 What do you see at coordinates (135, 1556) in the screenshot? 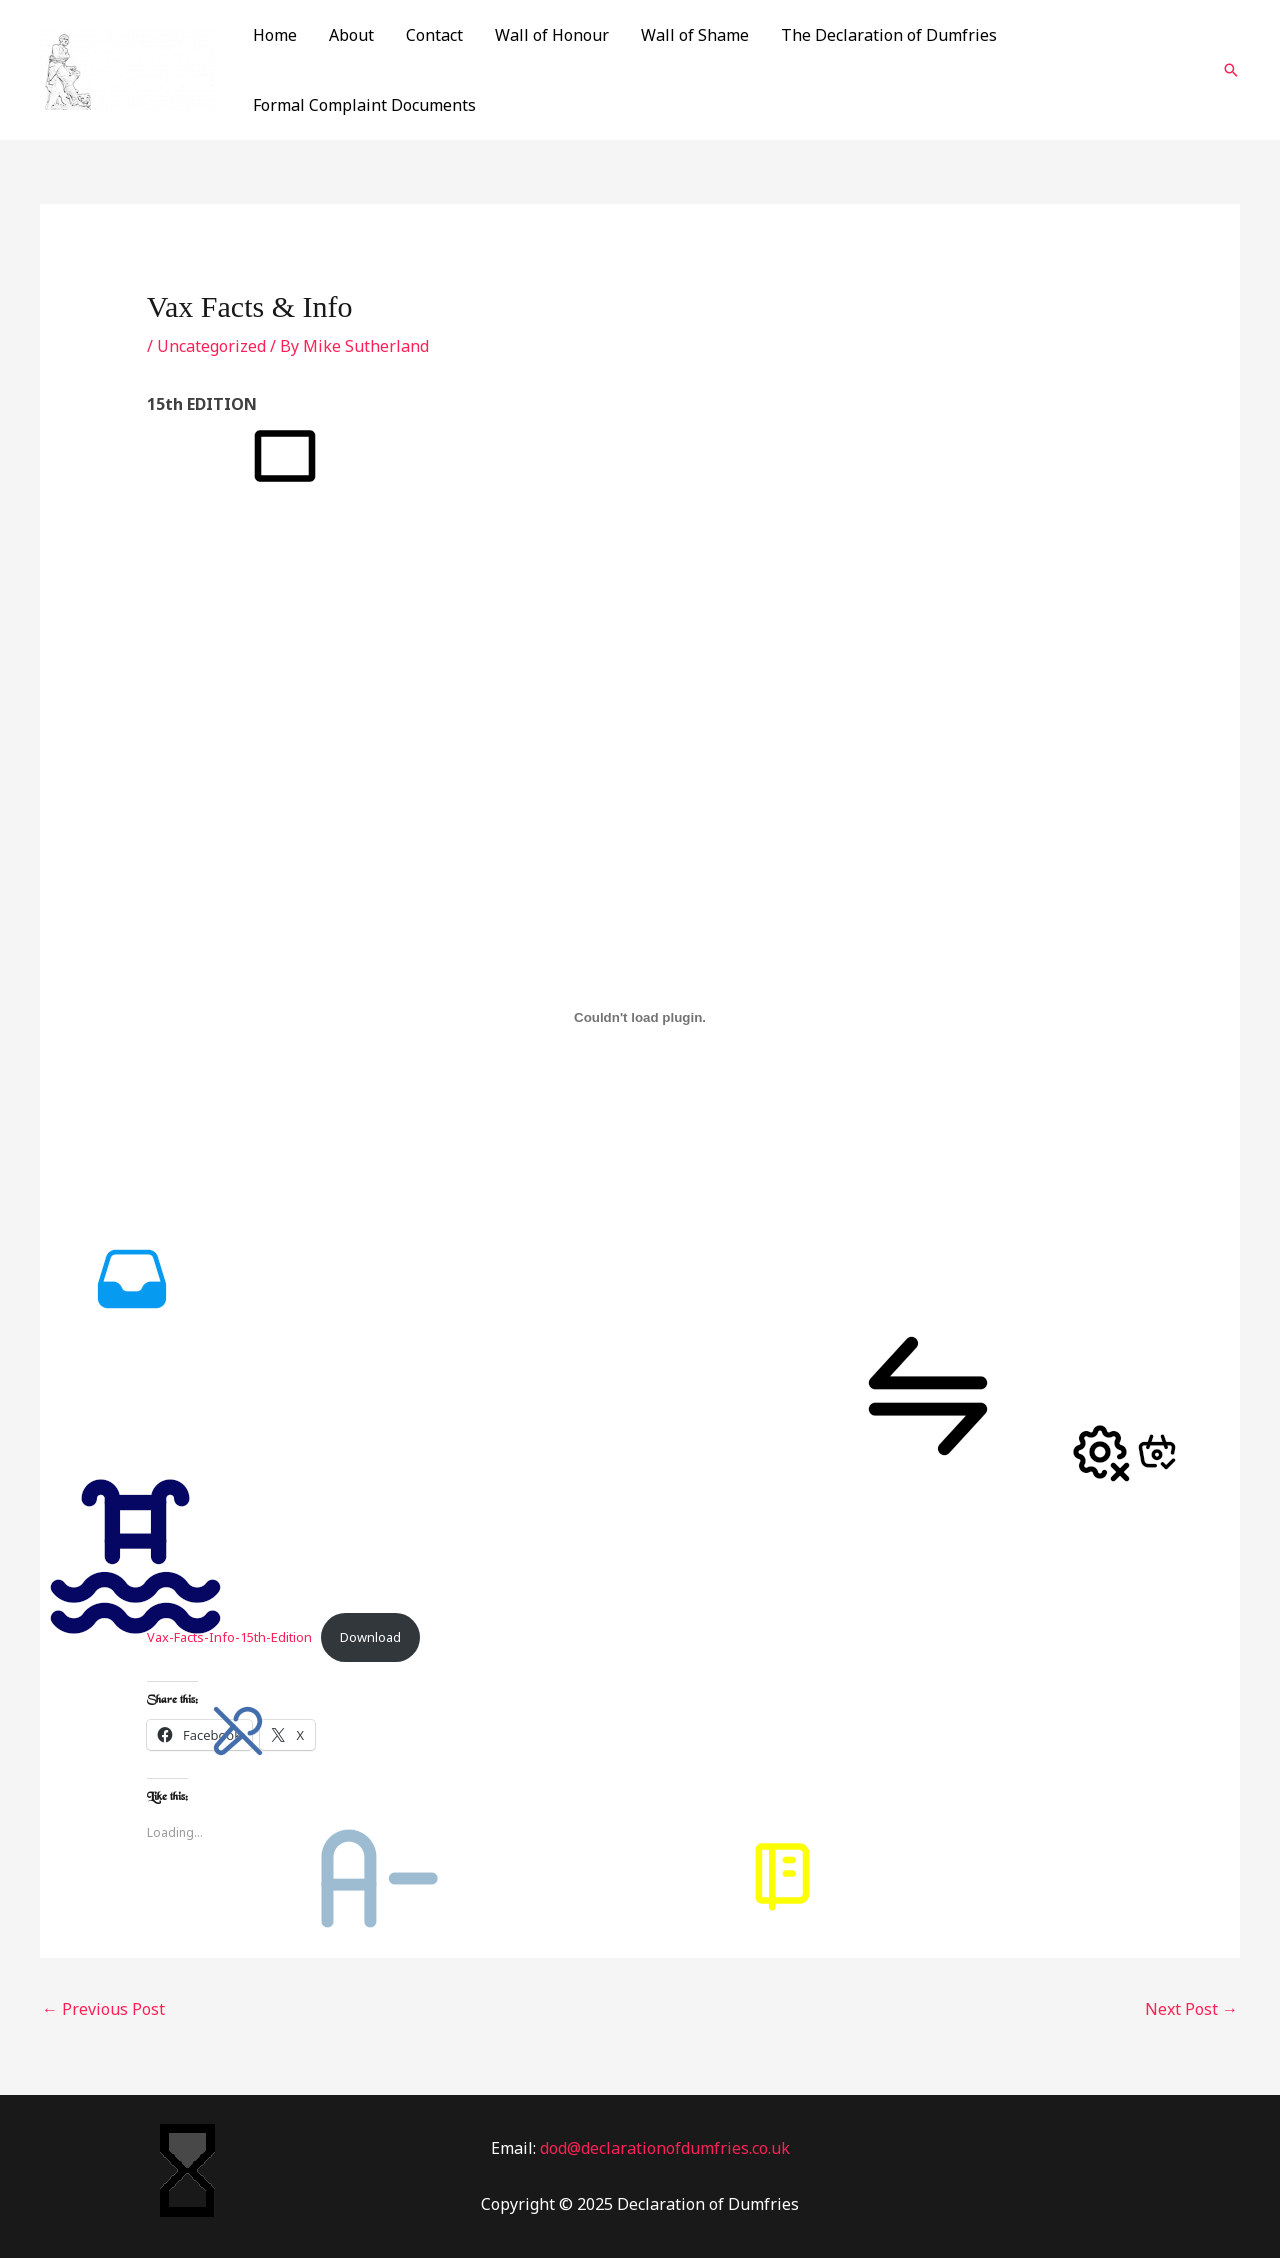
I see `view pool or swimming amenities` at bounding box center [135, 1556].